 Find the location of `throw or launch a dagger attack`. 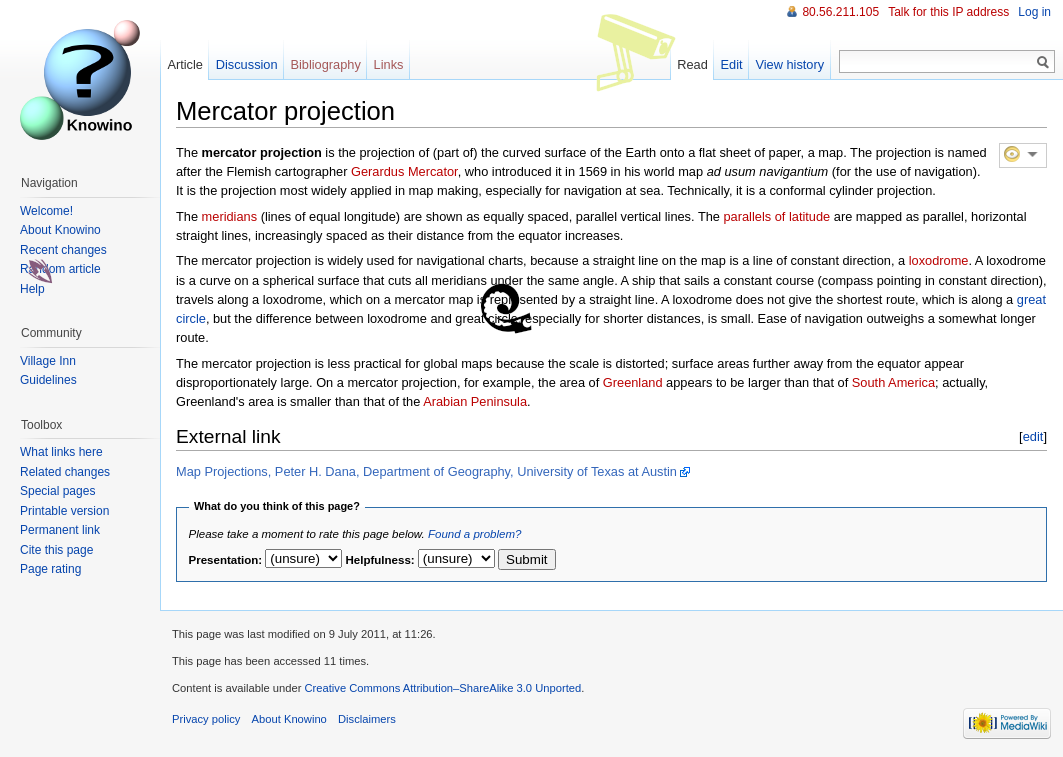

throw or launch a dagger attack is located at coordinates (40, 271).